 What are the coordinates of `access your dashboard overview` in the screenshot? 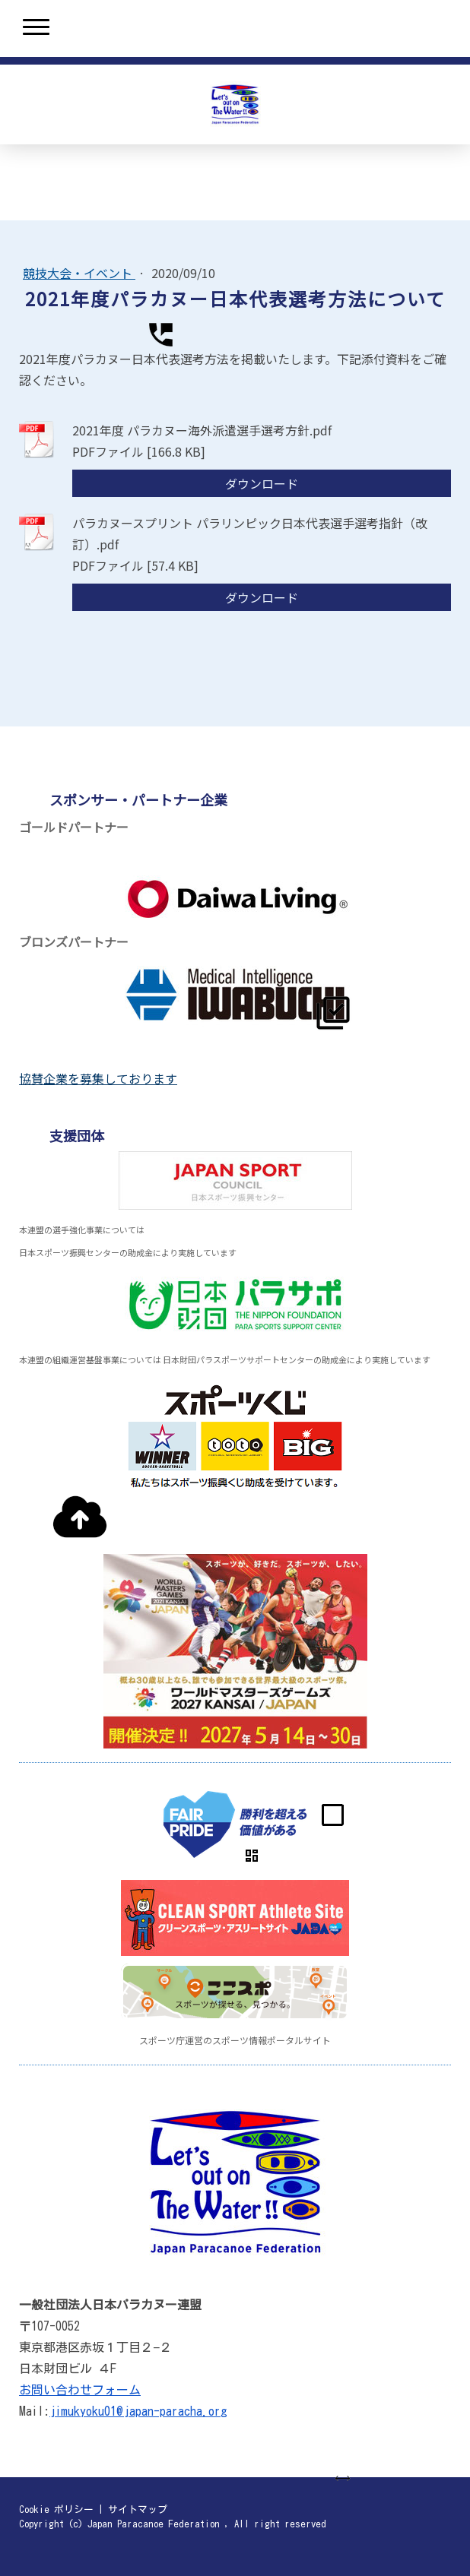 It's located at (252, 1856).